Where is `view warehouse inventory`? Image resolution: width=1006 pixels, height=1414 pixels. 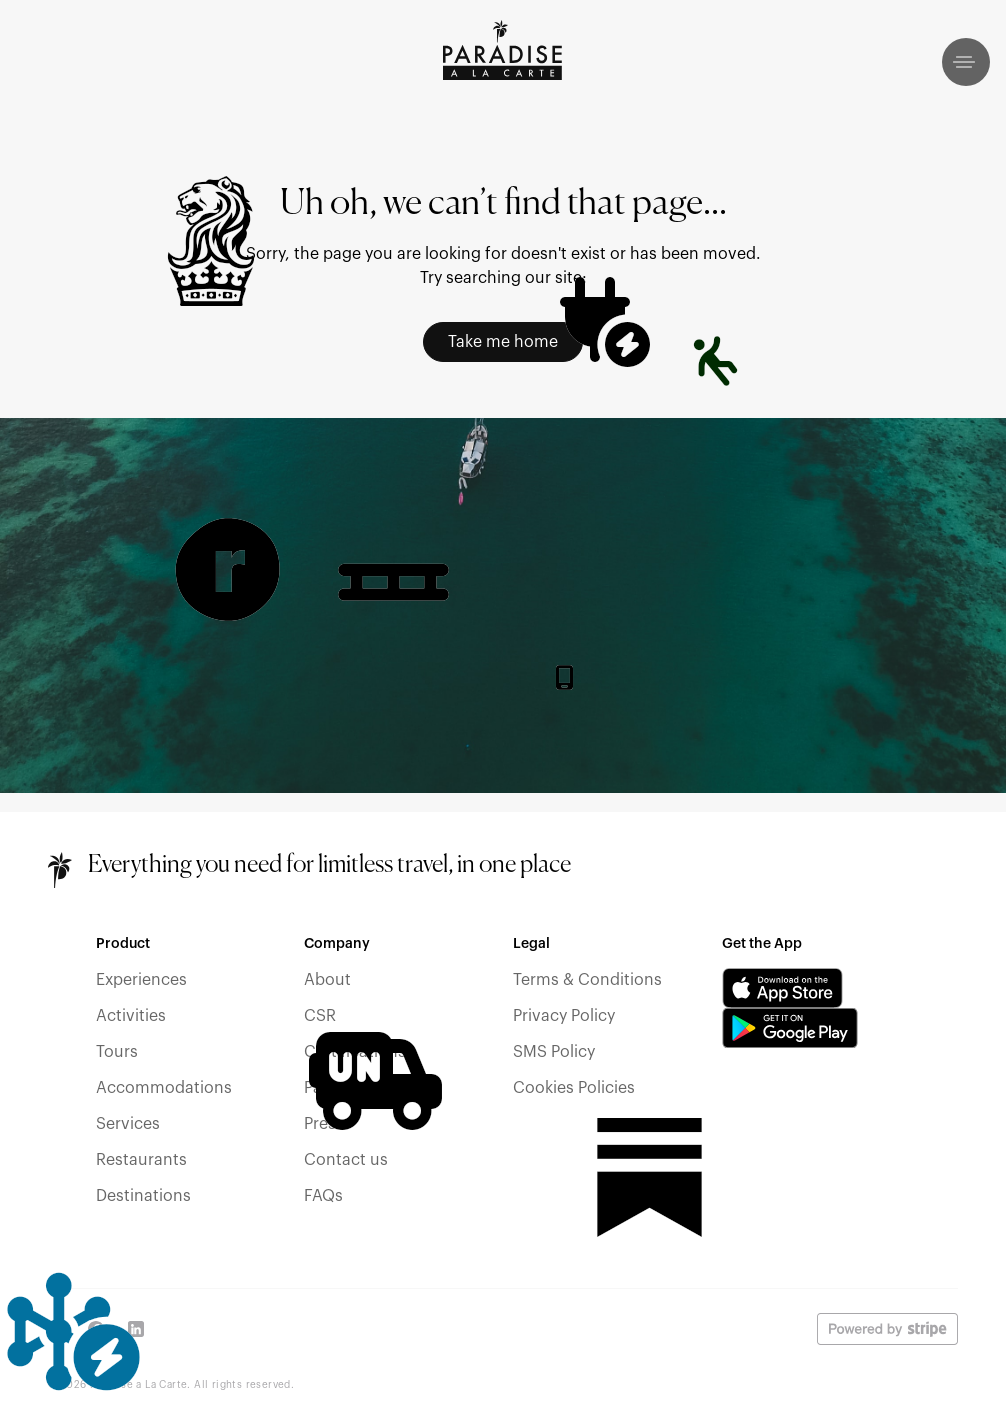
view warehouse inventory is located at coordinates (393, 551).